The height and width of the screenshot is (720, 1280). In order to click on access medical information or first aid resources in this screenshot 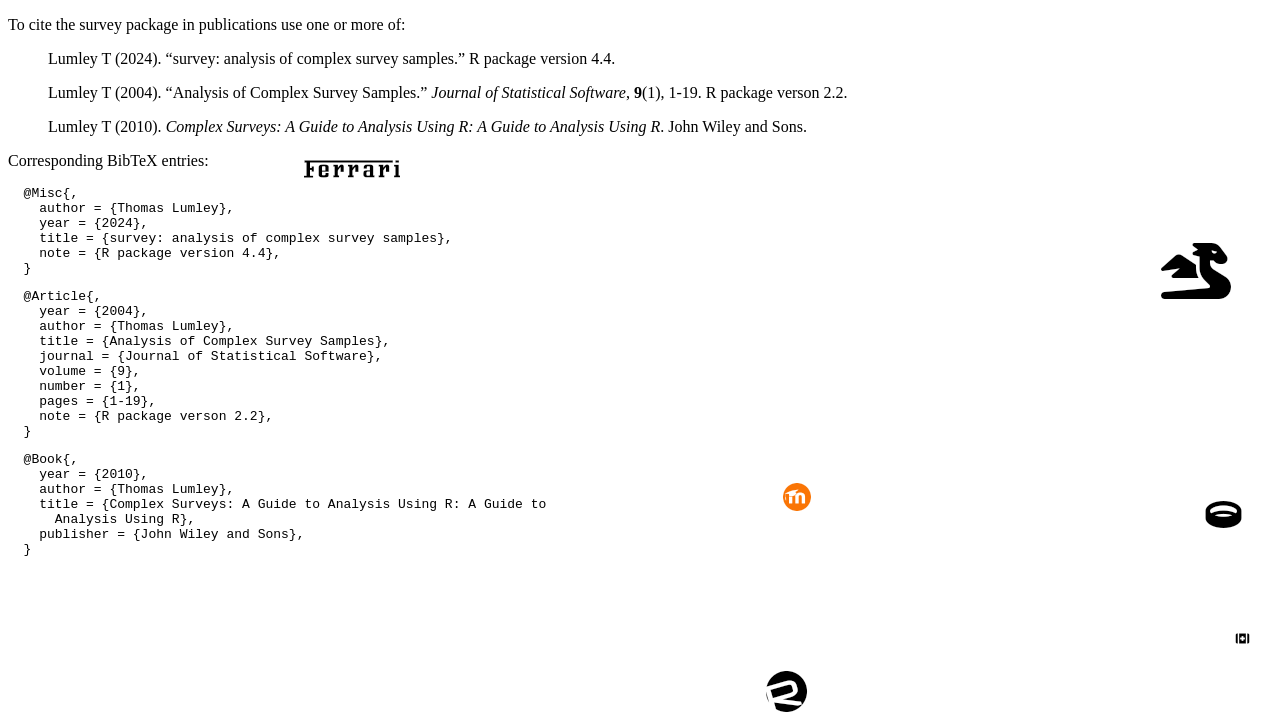, I will do `click(1242, 638)`.